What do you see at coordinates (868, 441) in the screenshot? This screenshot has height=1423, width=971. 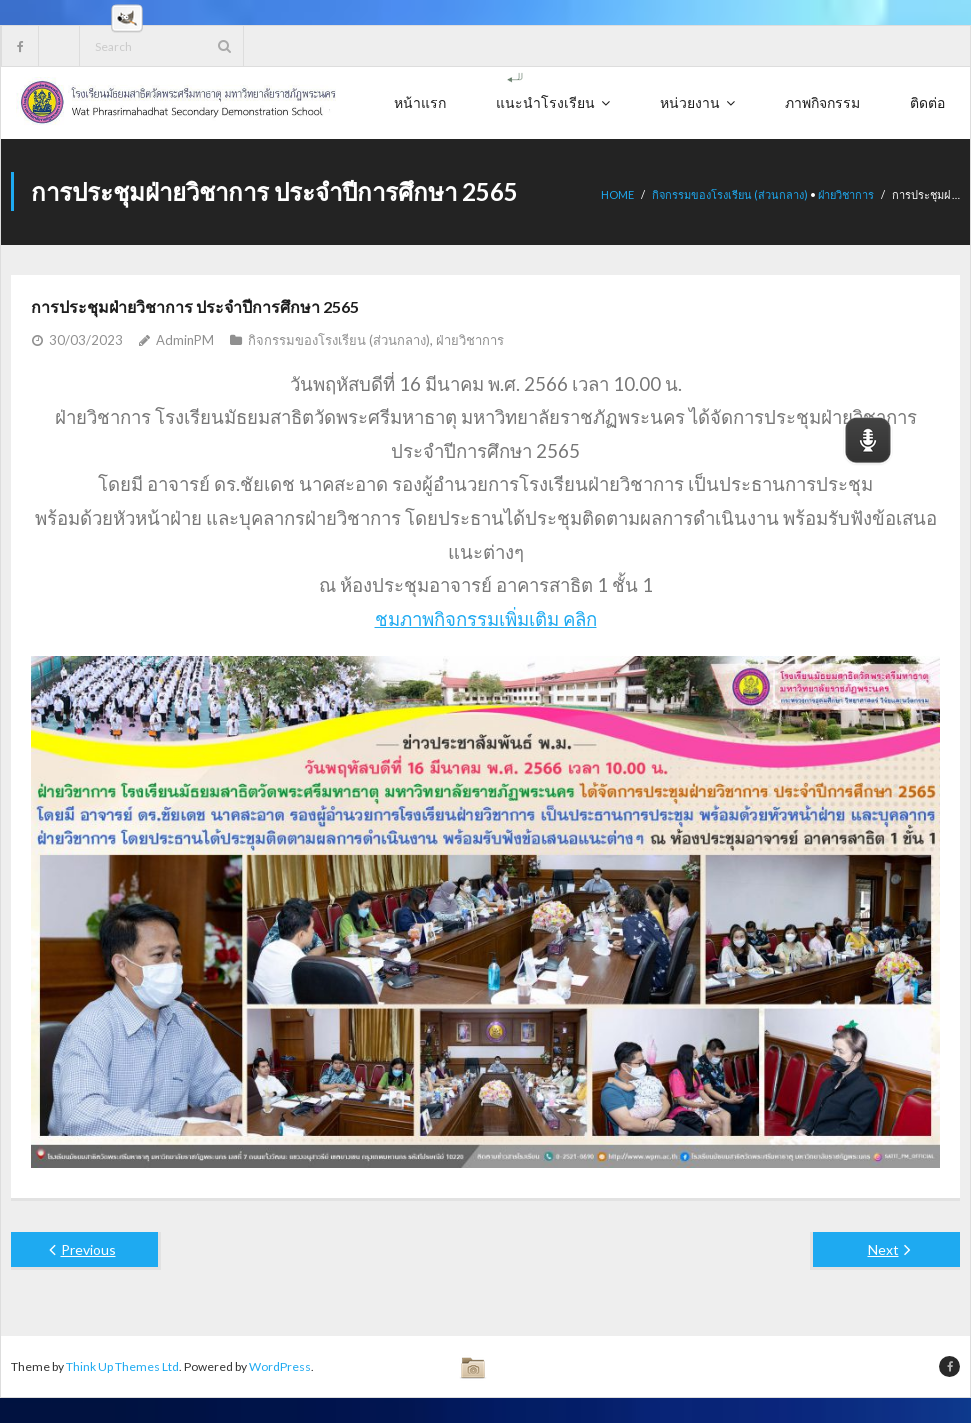 I see `open podcast or audio recording app` at bounding box center [868, 441].